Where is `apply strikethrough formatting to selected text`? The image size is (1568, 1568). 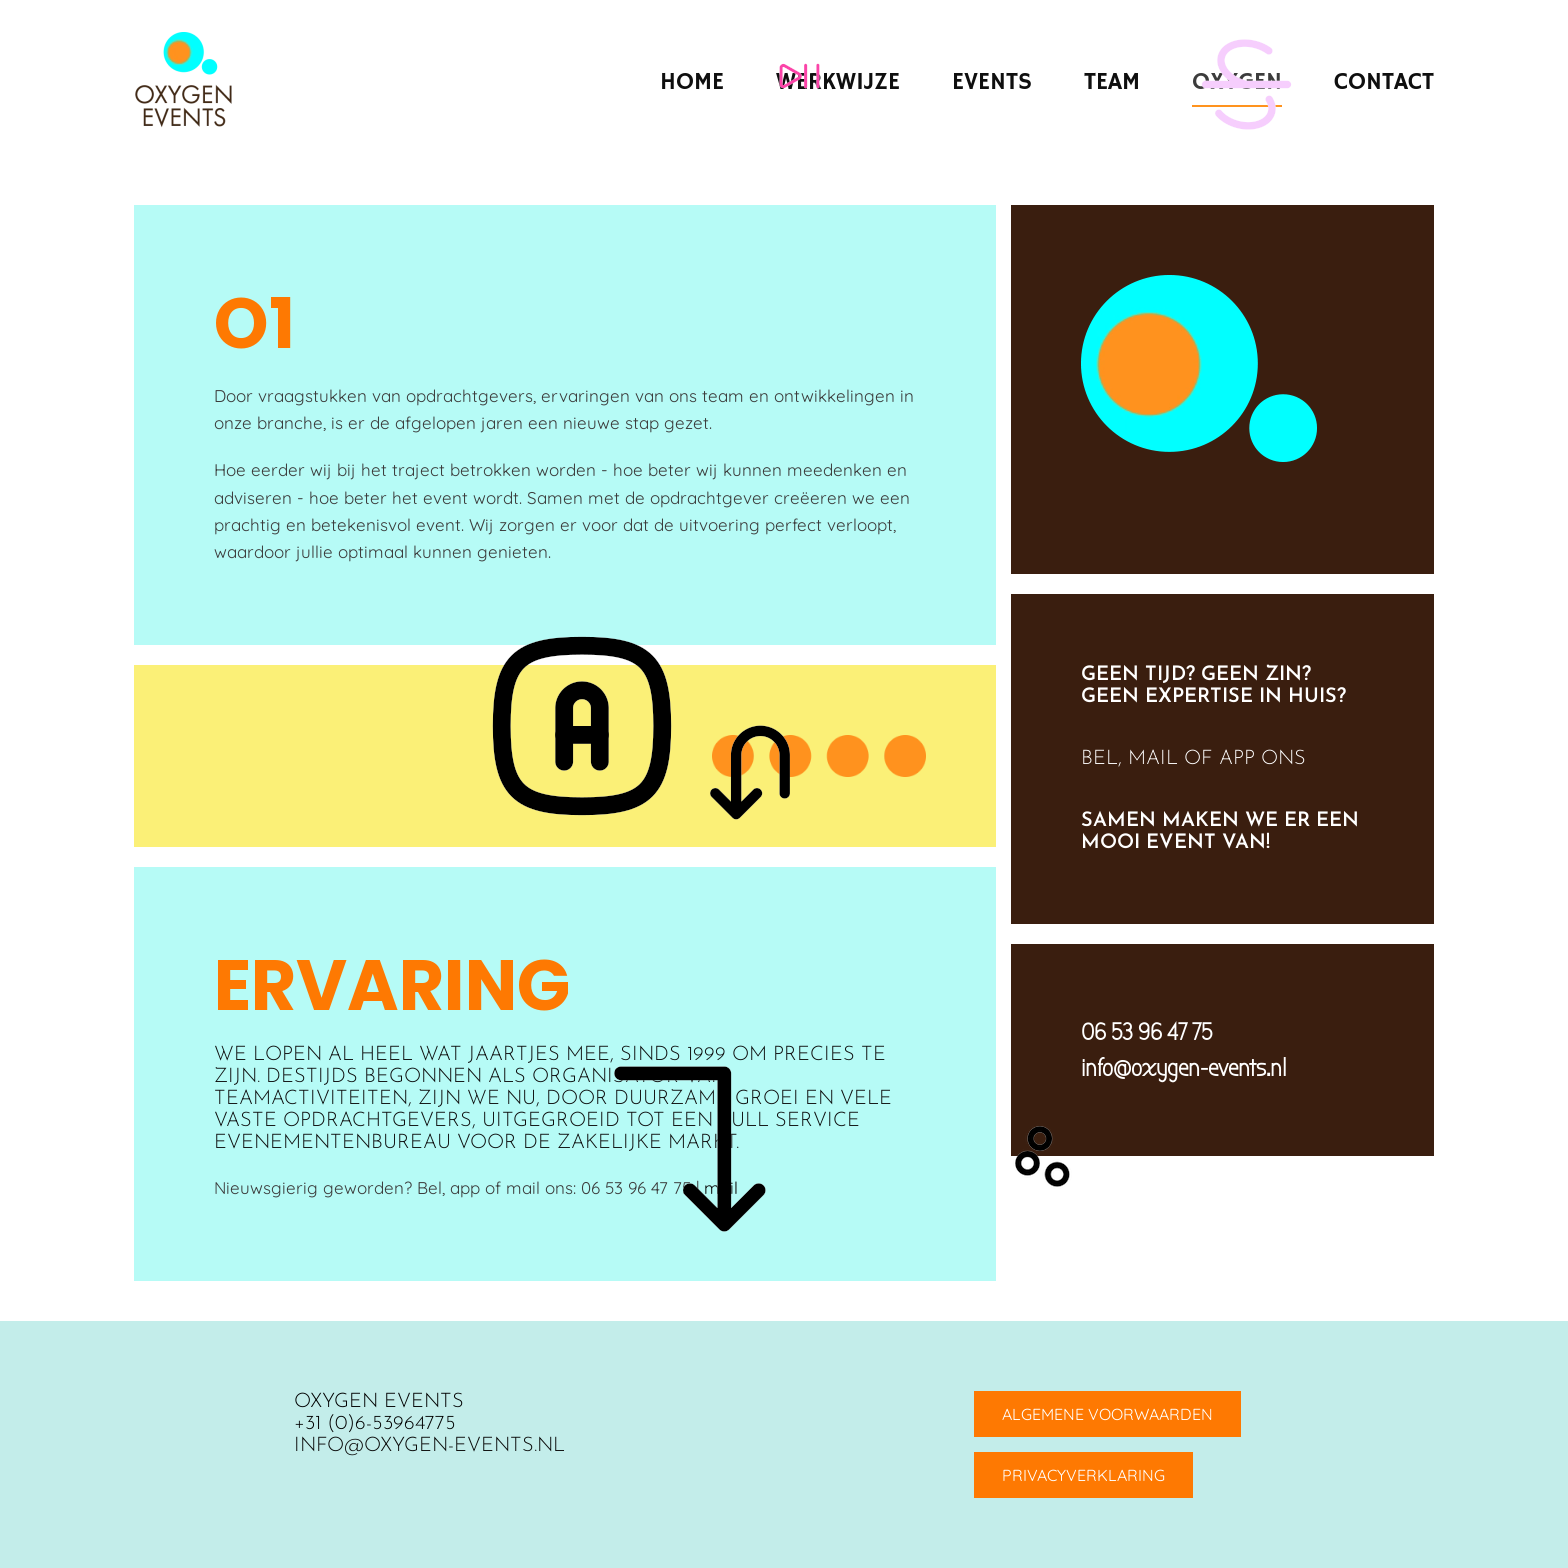
apply strikethrough formatting to selected text is located at coordinates (1246, 84).